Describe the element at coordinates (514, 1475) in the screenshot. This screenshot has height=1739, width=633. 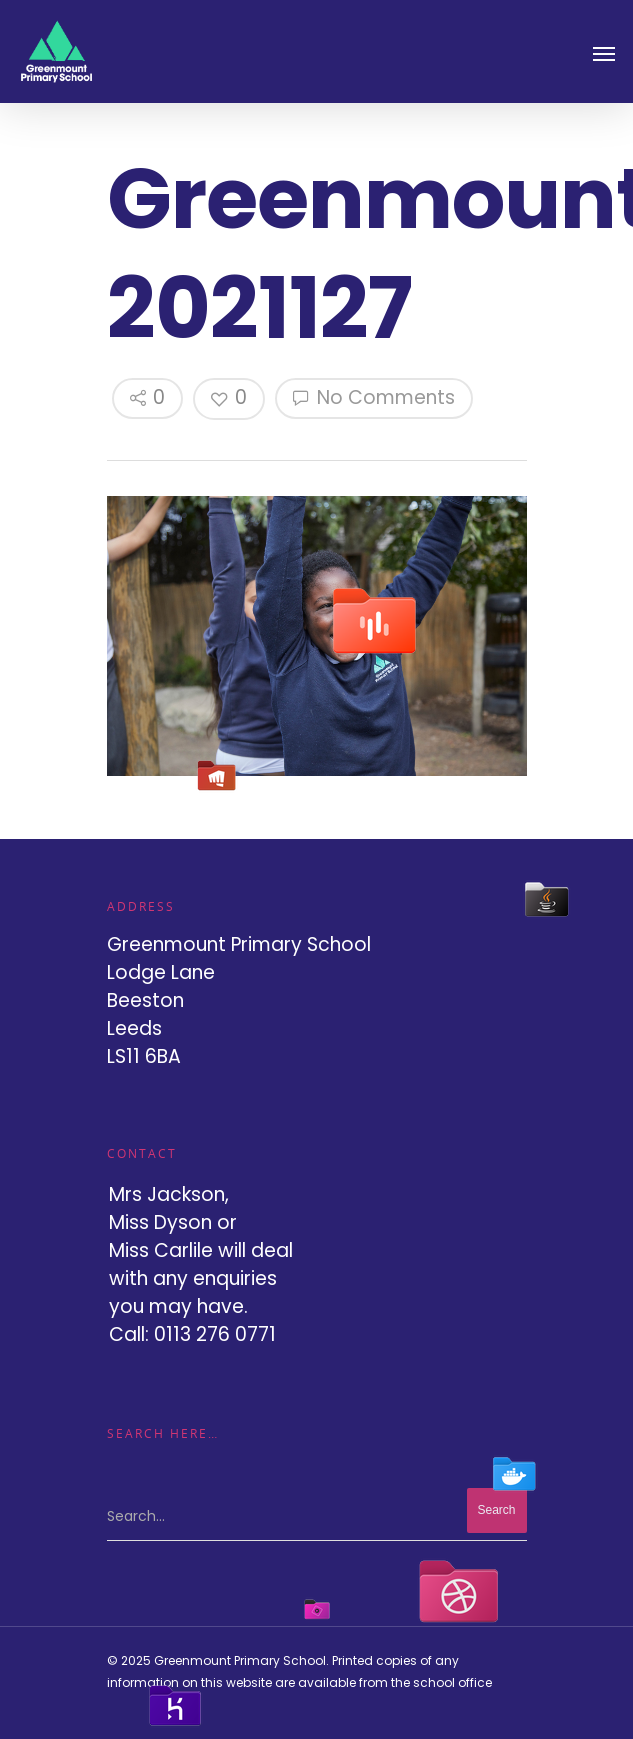
I see `open folder containing docker projects` at that location.